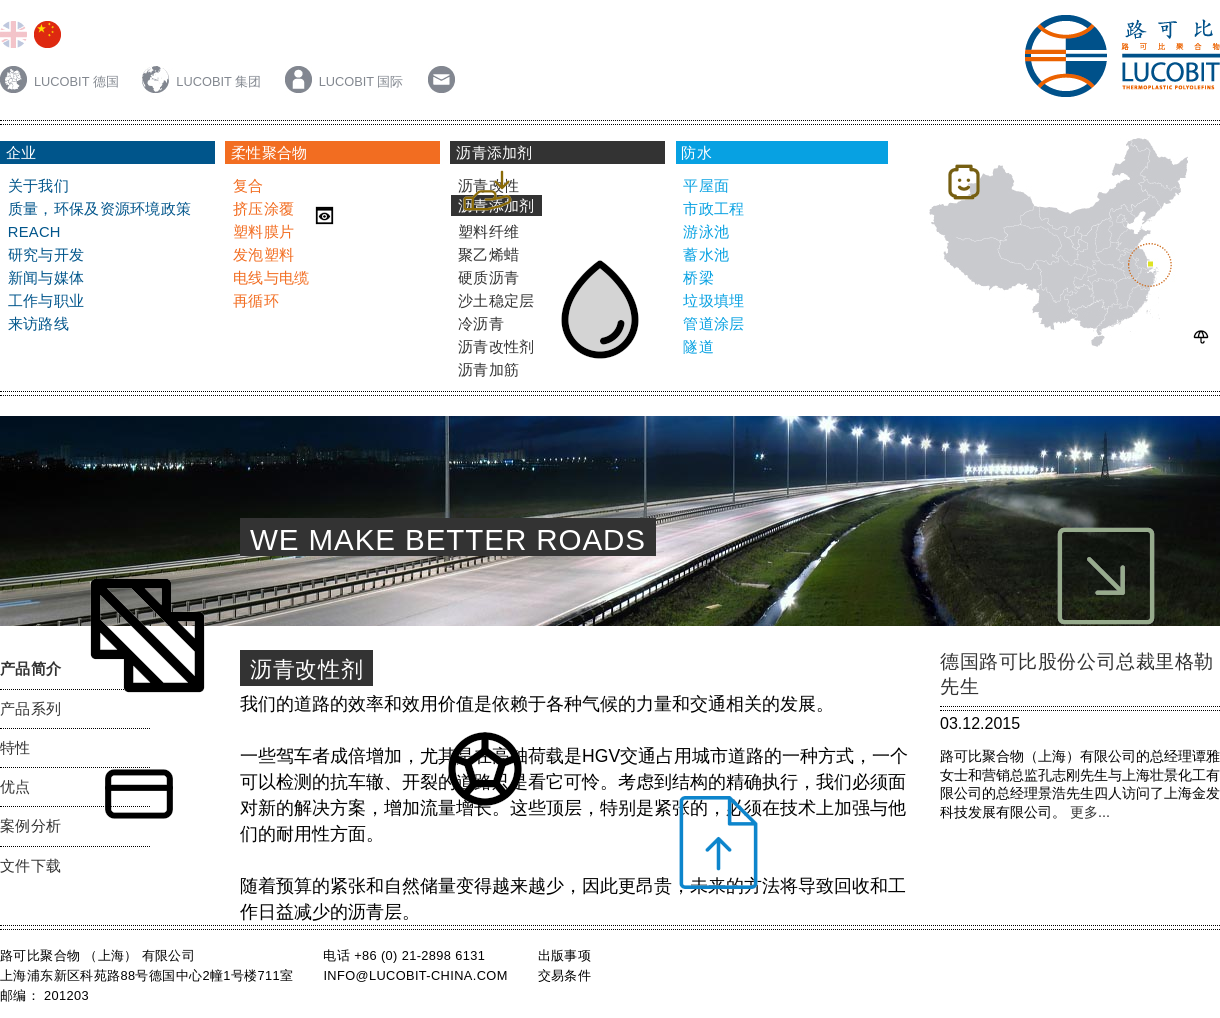 This screenshot has height=1018, width=1220. Describe the element at coordinates (324, 215) in the screenshot. I see `preview file or document before opening` at that location.